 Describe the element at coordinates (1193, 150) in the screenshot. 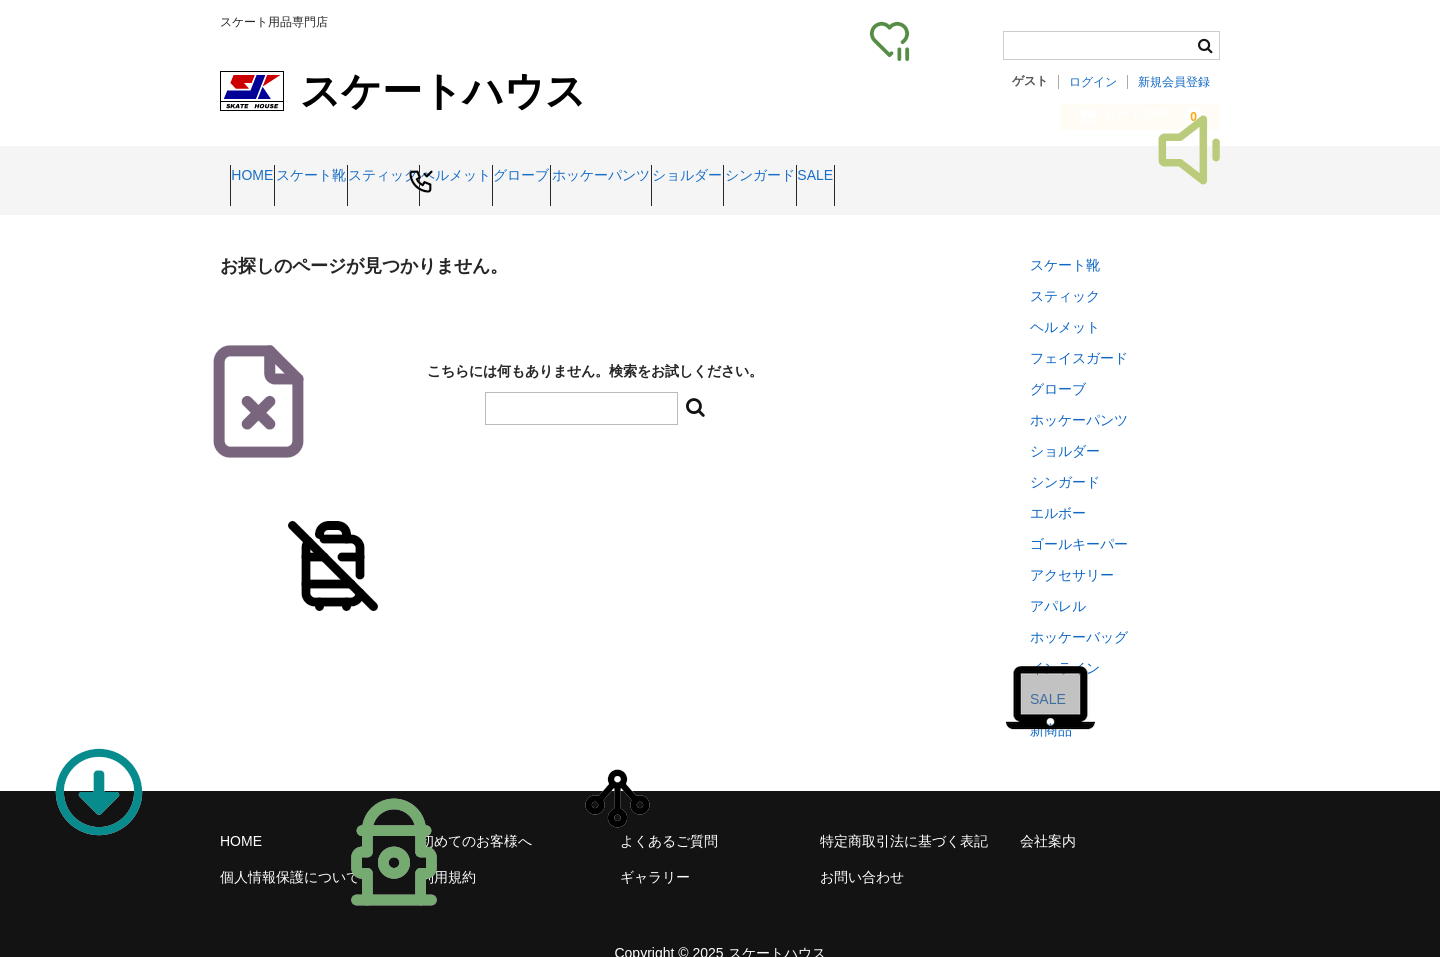

I see `volume set to low` at that location.